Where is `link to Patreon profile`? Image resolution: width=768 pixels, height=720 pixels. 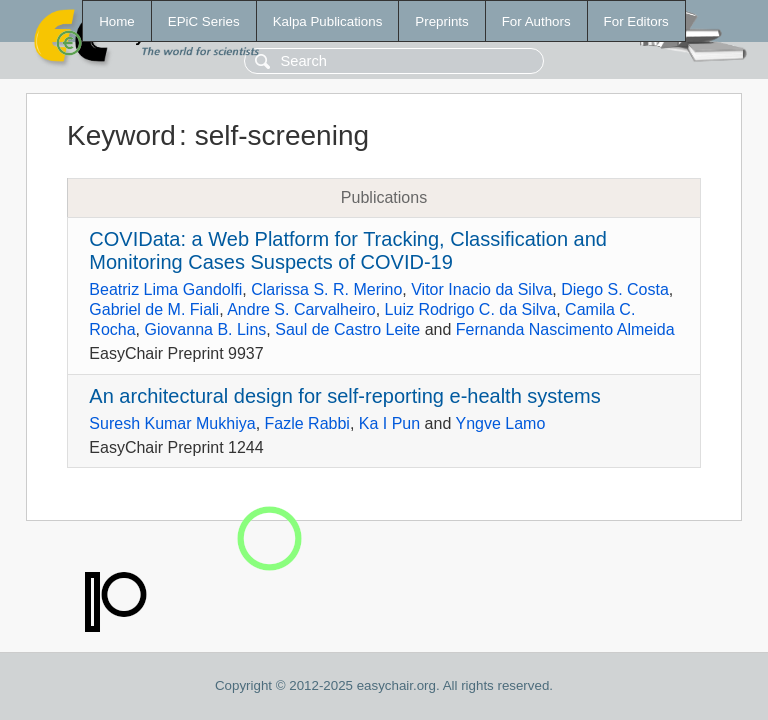 link to Patreon profile is located at coordinates (115, 602).